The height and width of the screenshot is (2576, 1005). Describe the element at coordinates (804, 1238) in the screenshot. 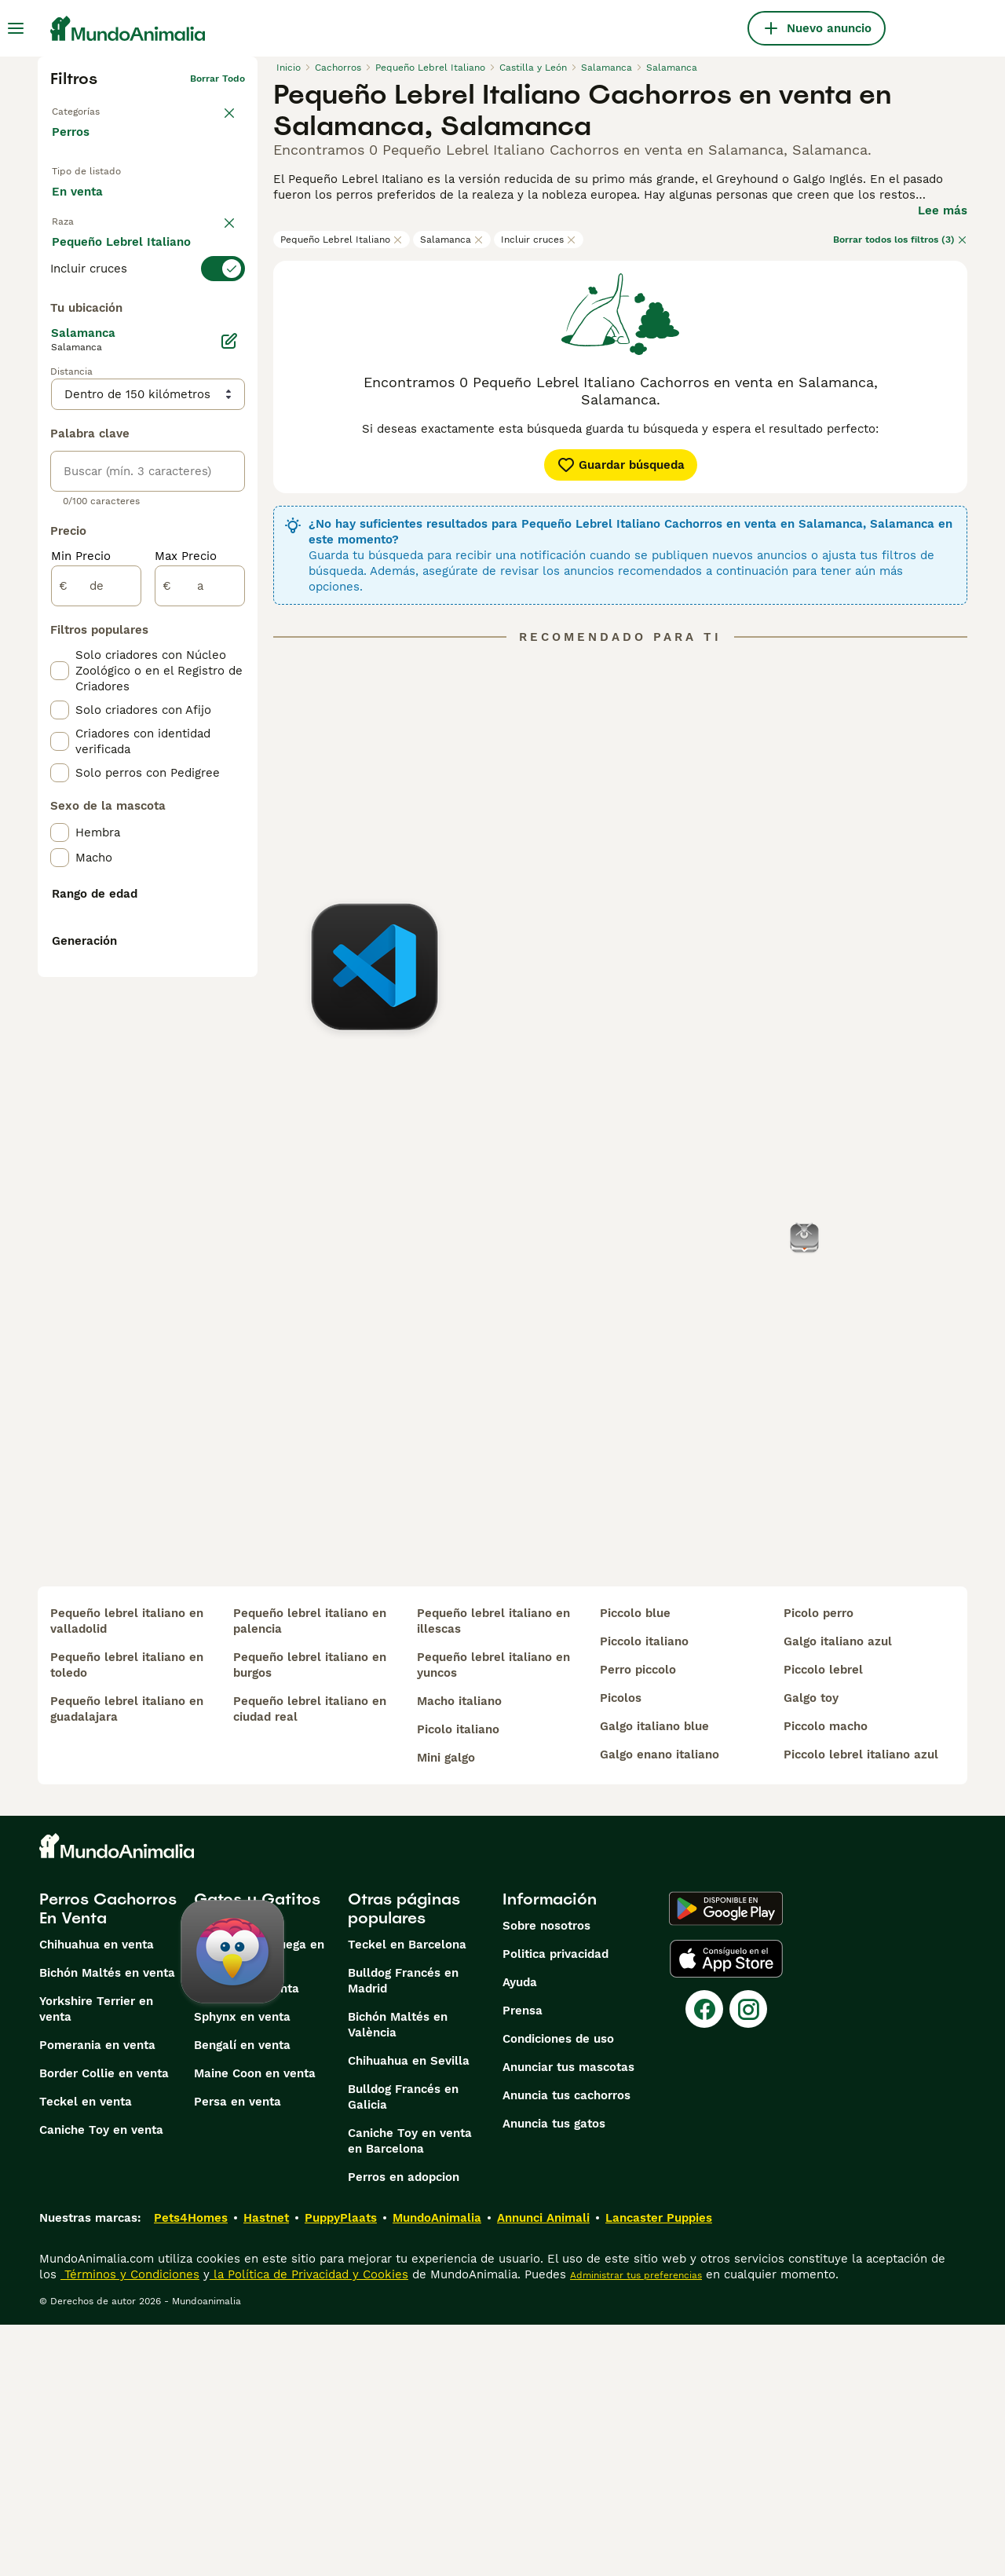

I see `open Curtail image compression app` at that location.